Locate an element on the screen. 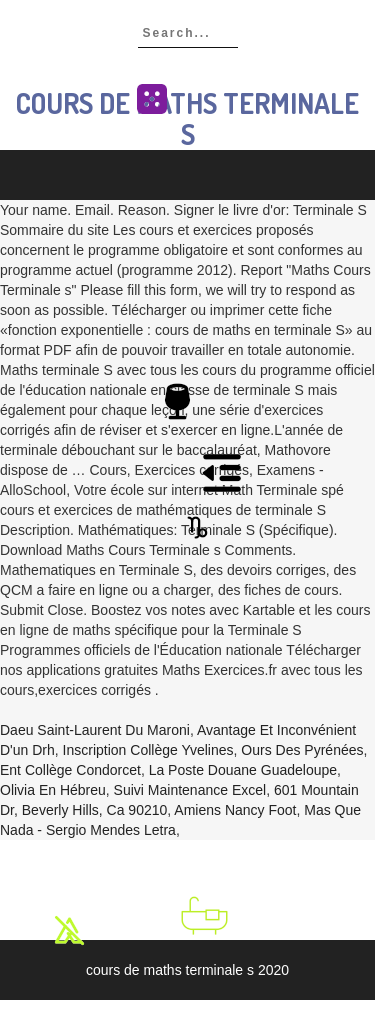  decrease text indentation is located at coordinates (222, 473).